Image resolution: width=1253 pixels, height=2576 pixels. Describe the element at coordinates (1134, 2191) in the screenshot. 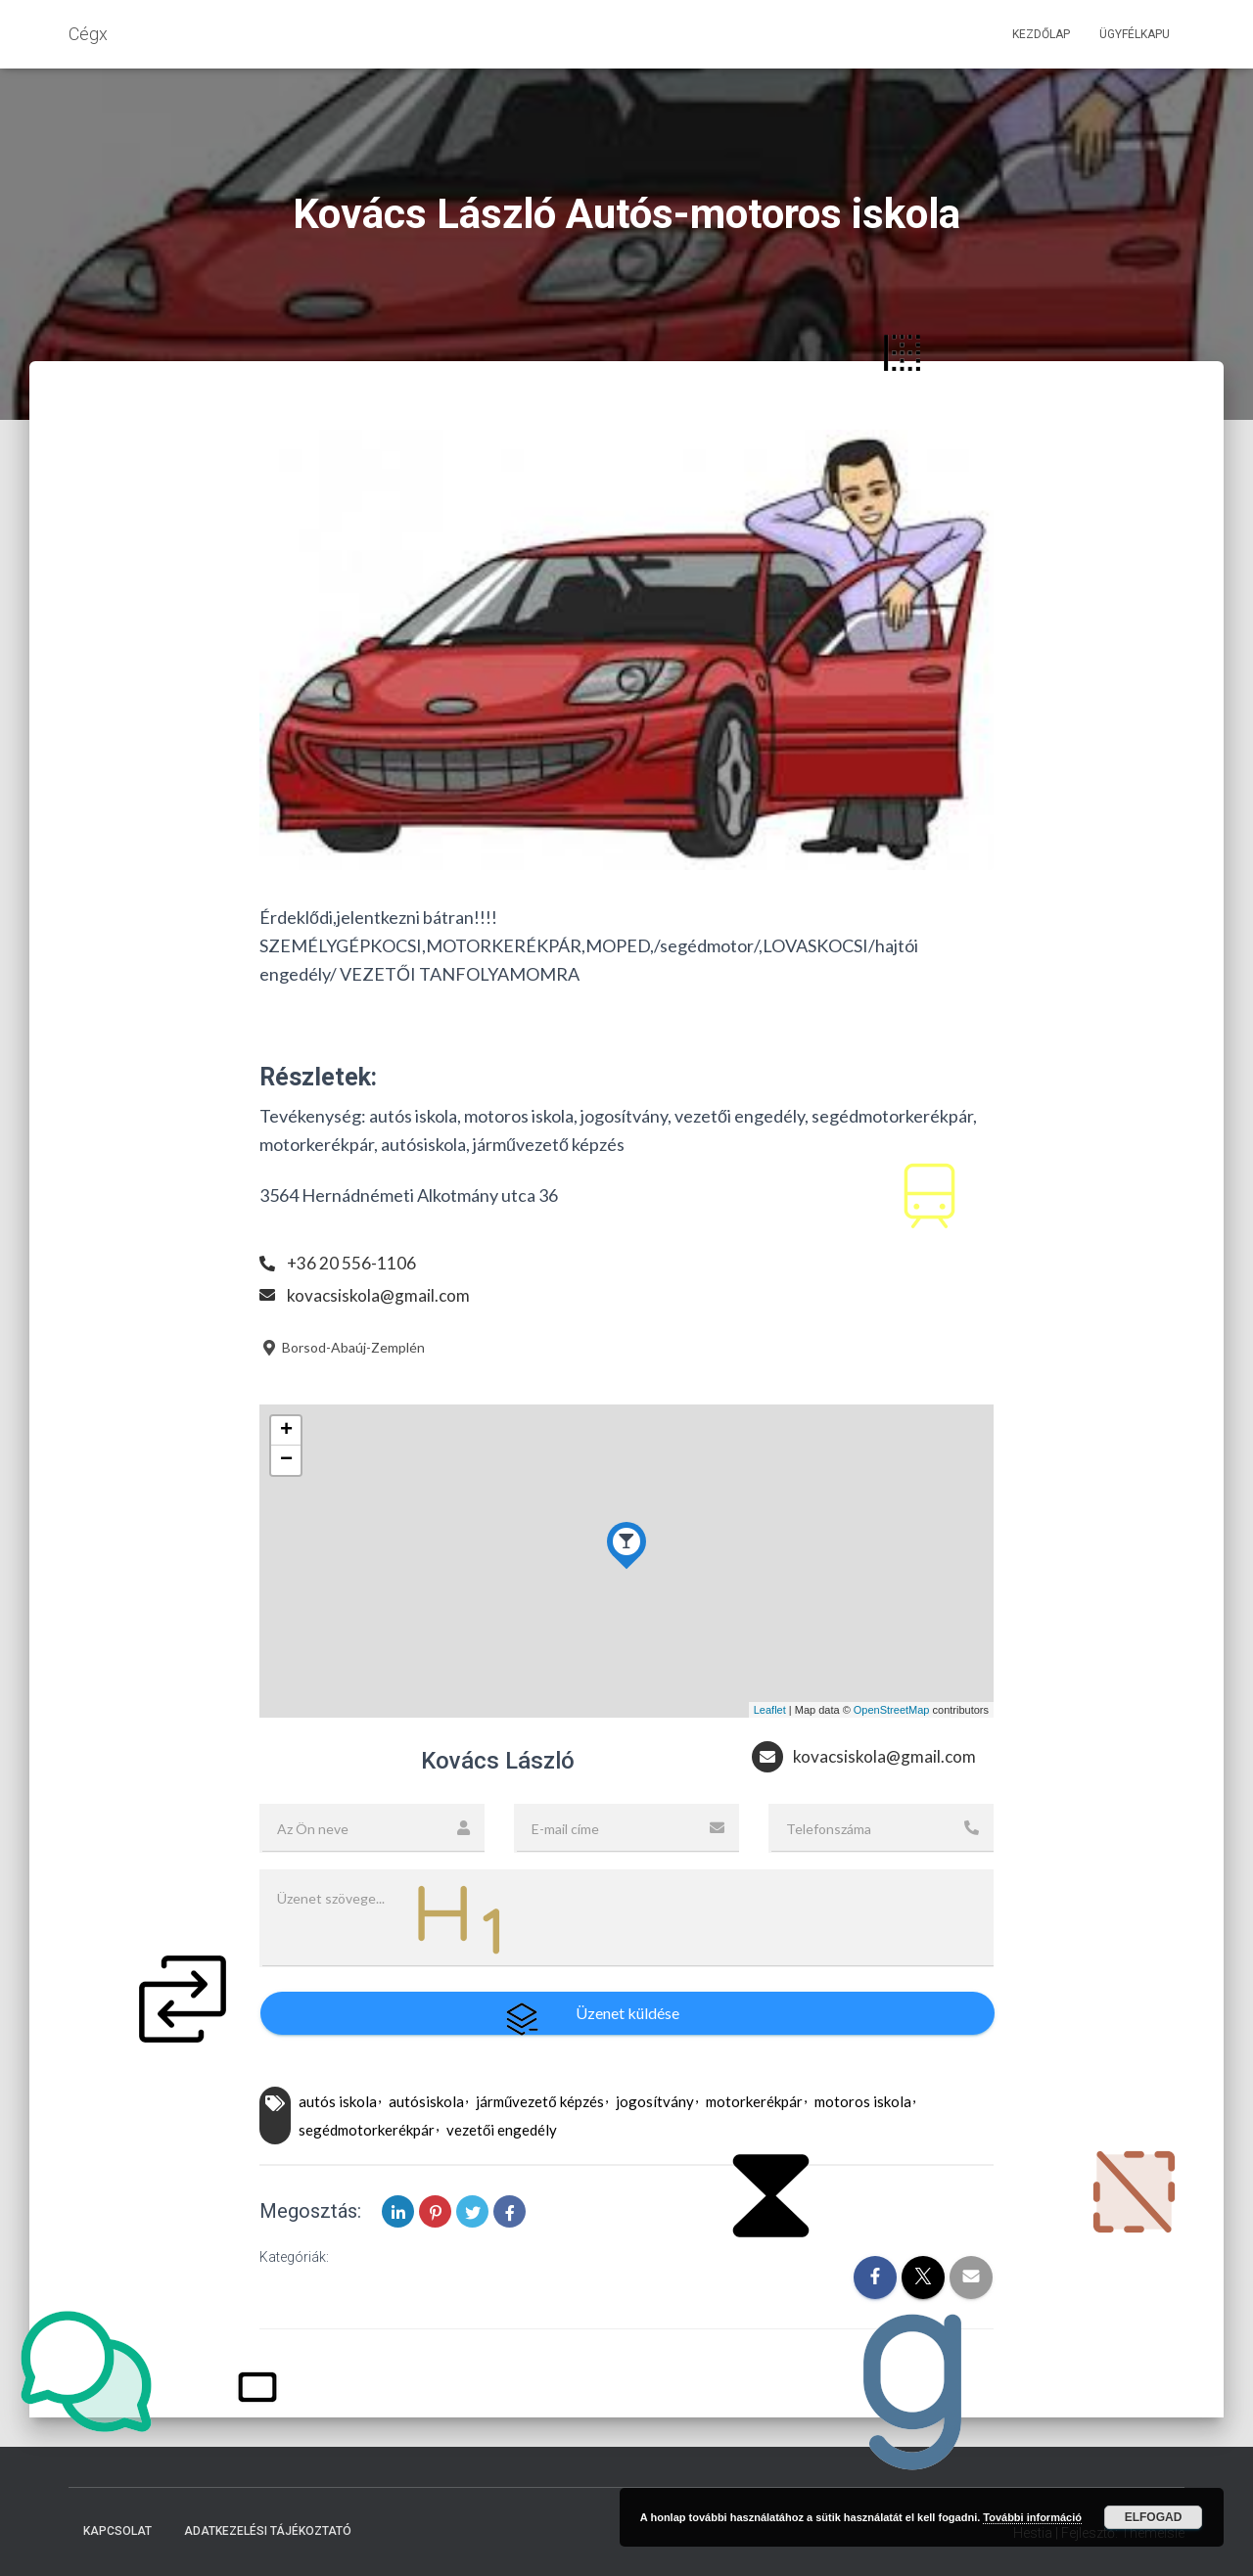

I see `disable or cancel current selection` at that location.